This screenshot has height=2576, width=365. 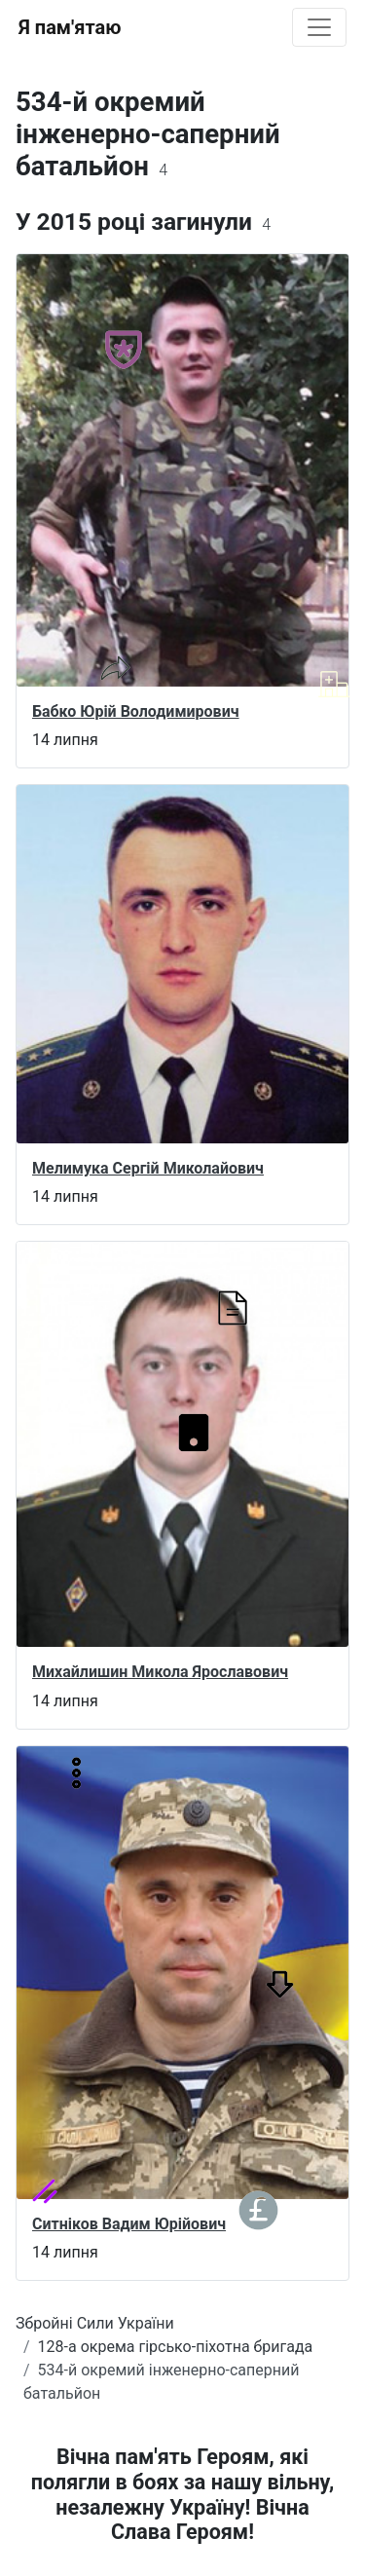 What do you see at coordinates (332, 684) in the screenshot?
I see `find nearby hospitals or medical facilities` at bounding box center [332, 684].